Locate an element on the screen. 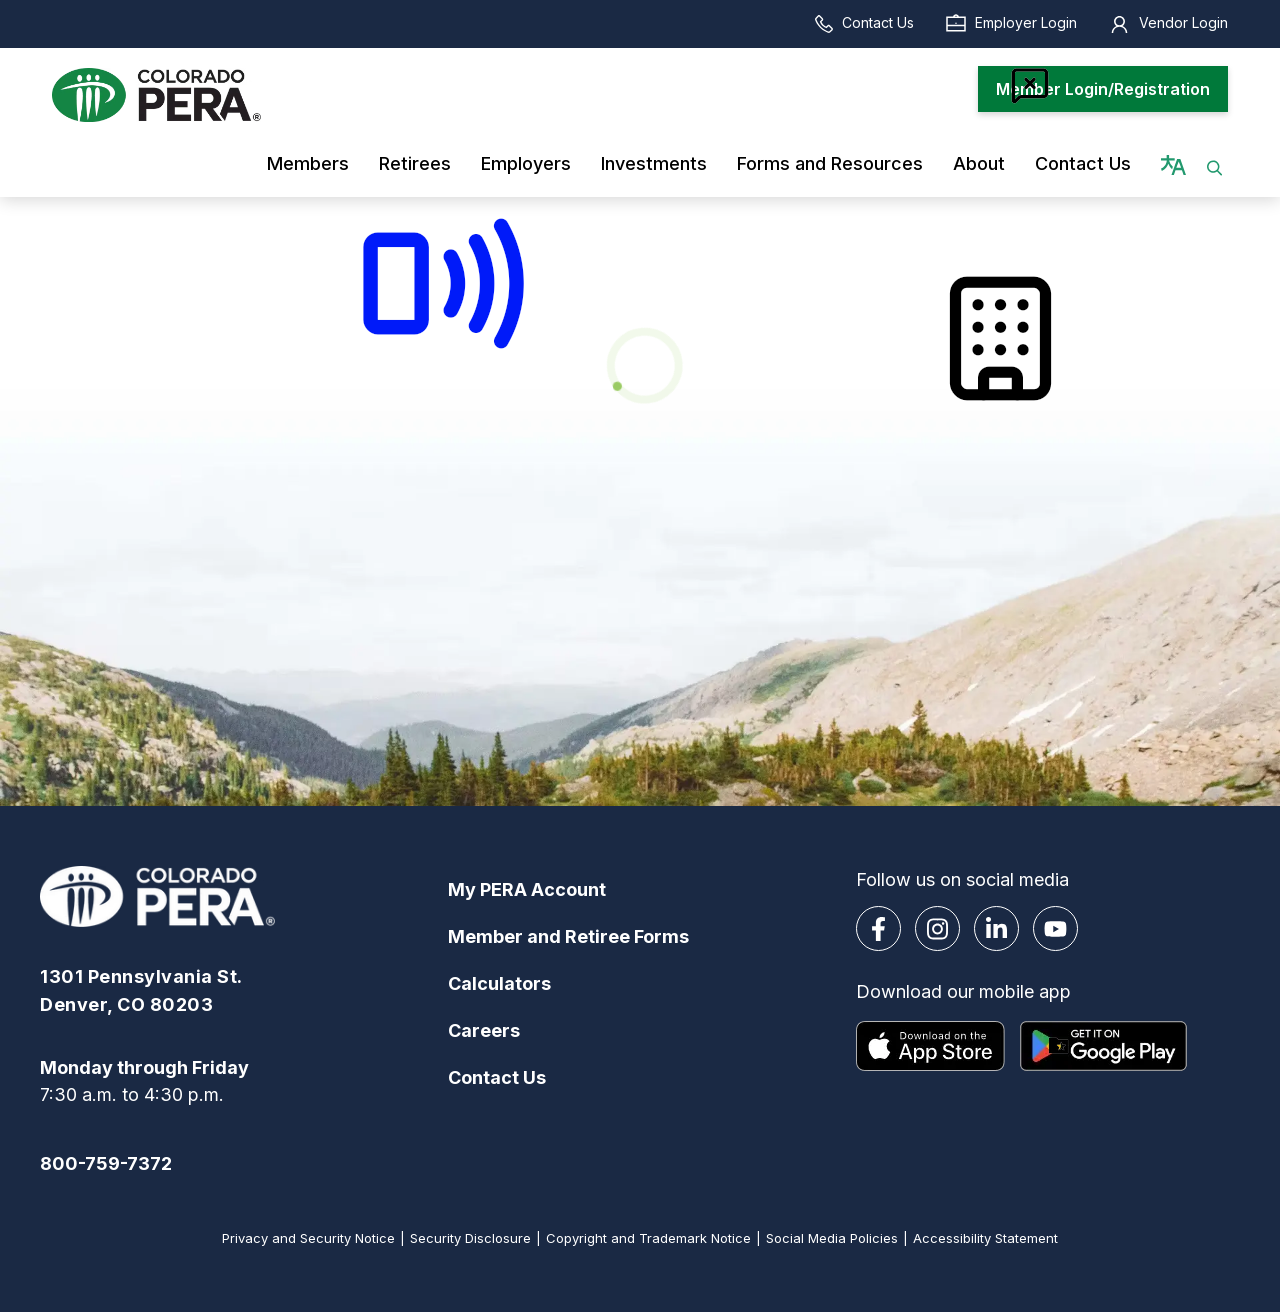  tap to pay with your phone is located at coordinates (443, 283).